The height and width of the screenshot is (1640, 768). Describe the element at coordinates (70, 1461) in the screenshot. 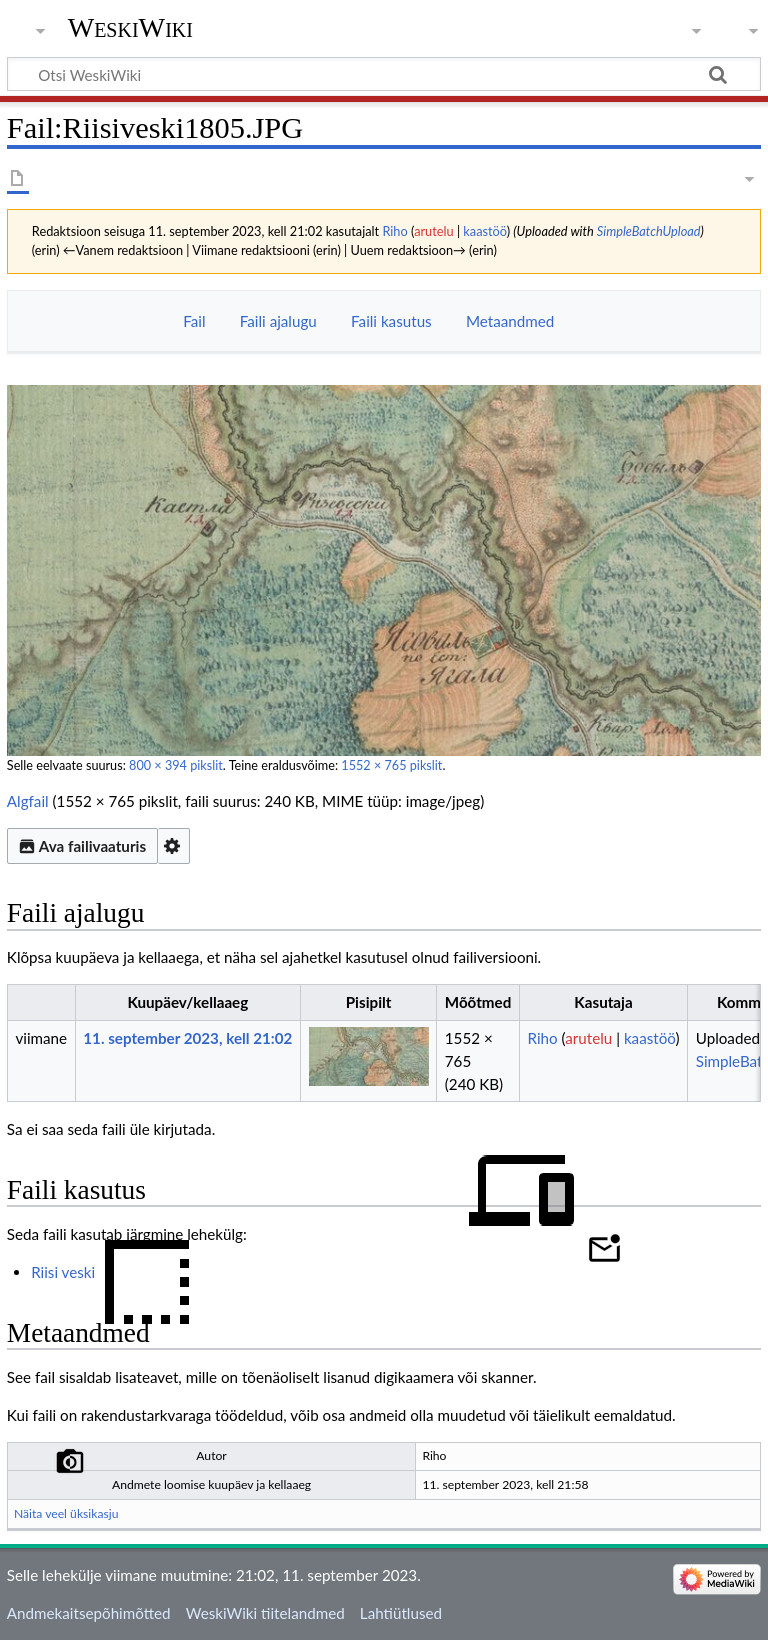

I see `apply black and white filter to photos` at that location.